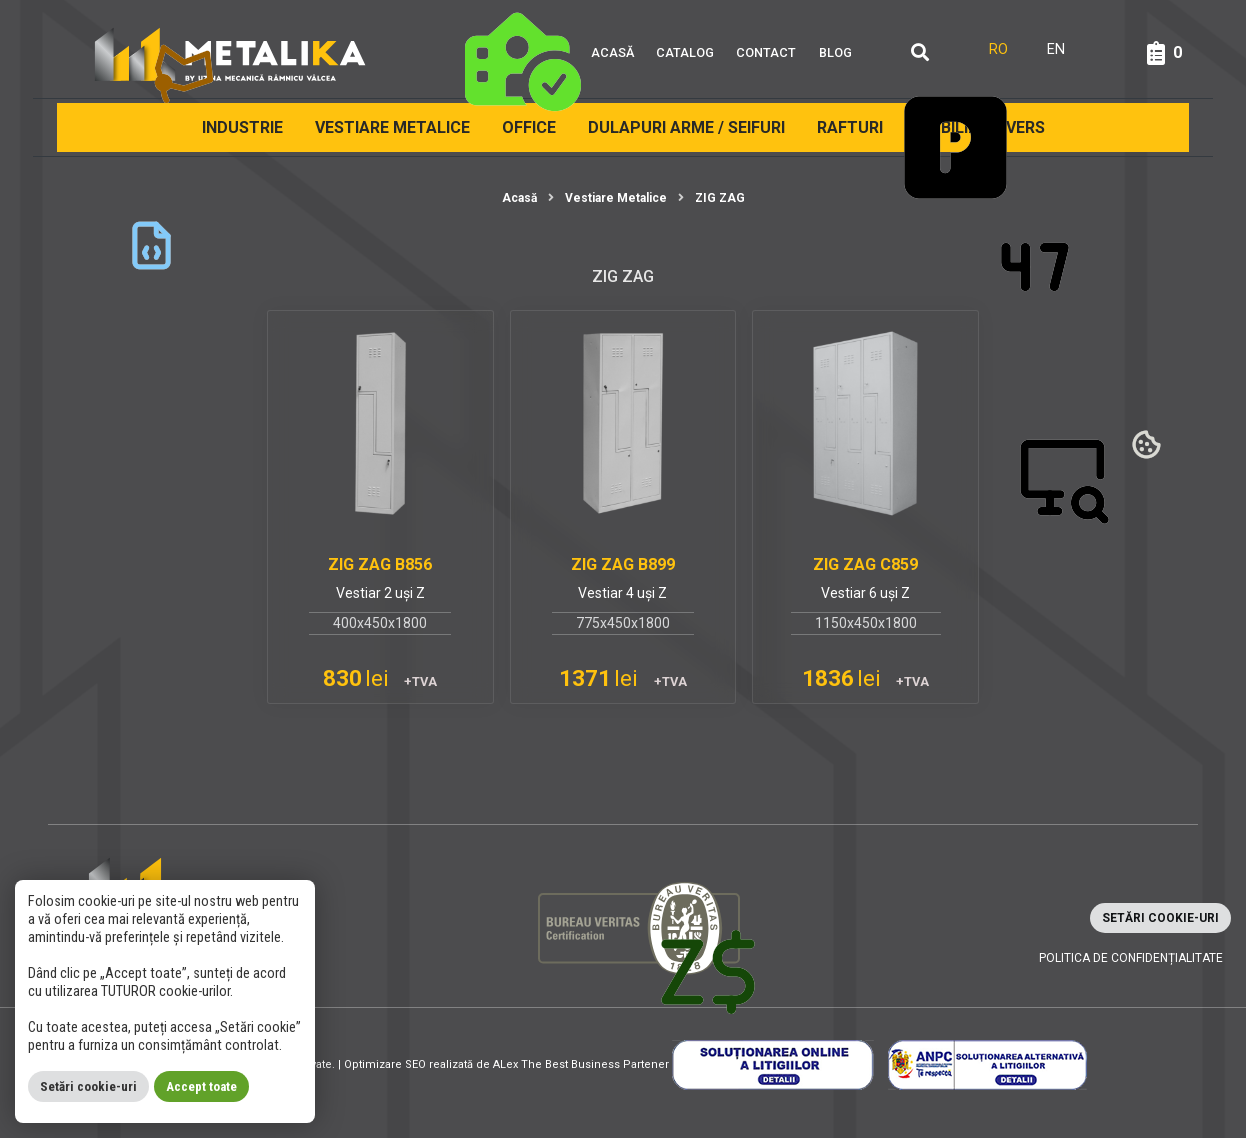 The width and height of the screenshot is (1246, 1138). I want to click on school verification complete, so click(523, 59).